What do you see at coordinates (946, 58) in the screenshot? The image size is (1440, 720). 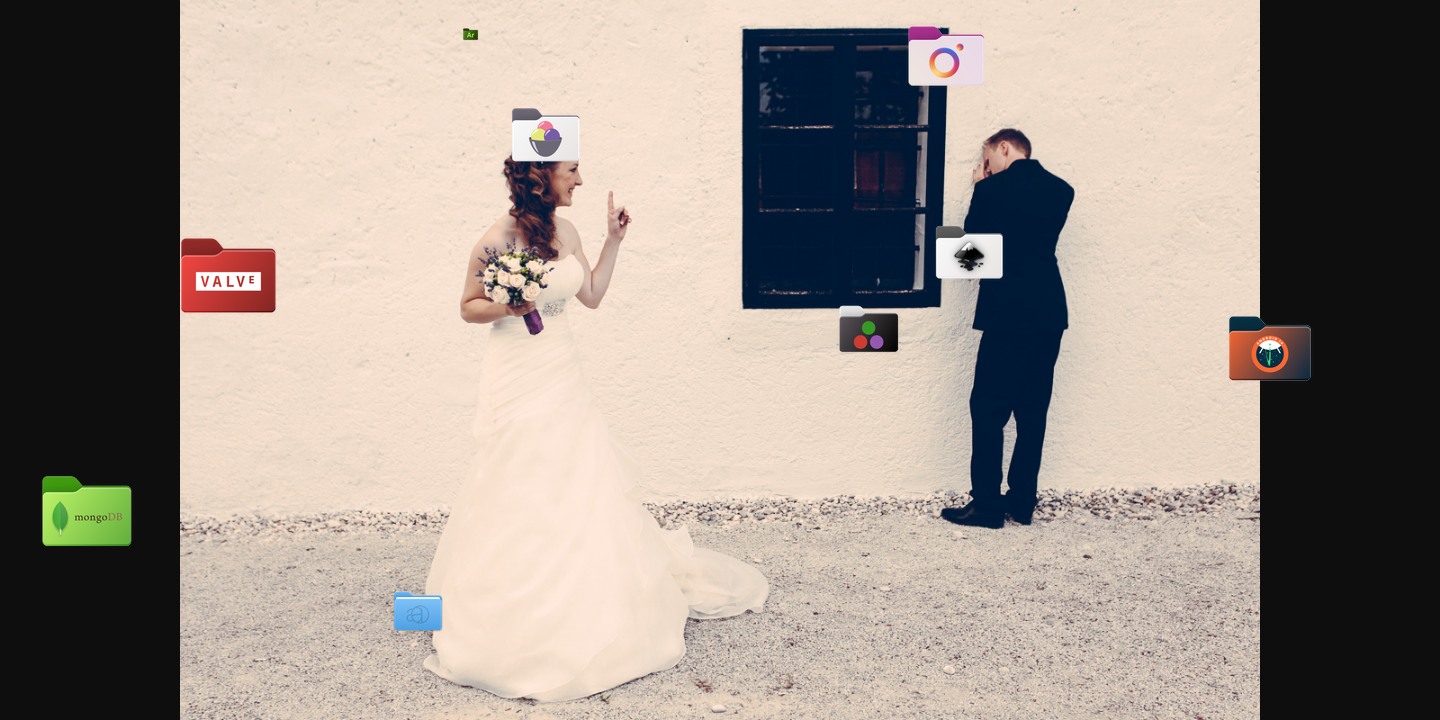 I see `open folder containing instagram downloads` at bounding box center [946, 58].